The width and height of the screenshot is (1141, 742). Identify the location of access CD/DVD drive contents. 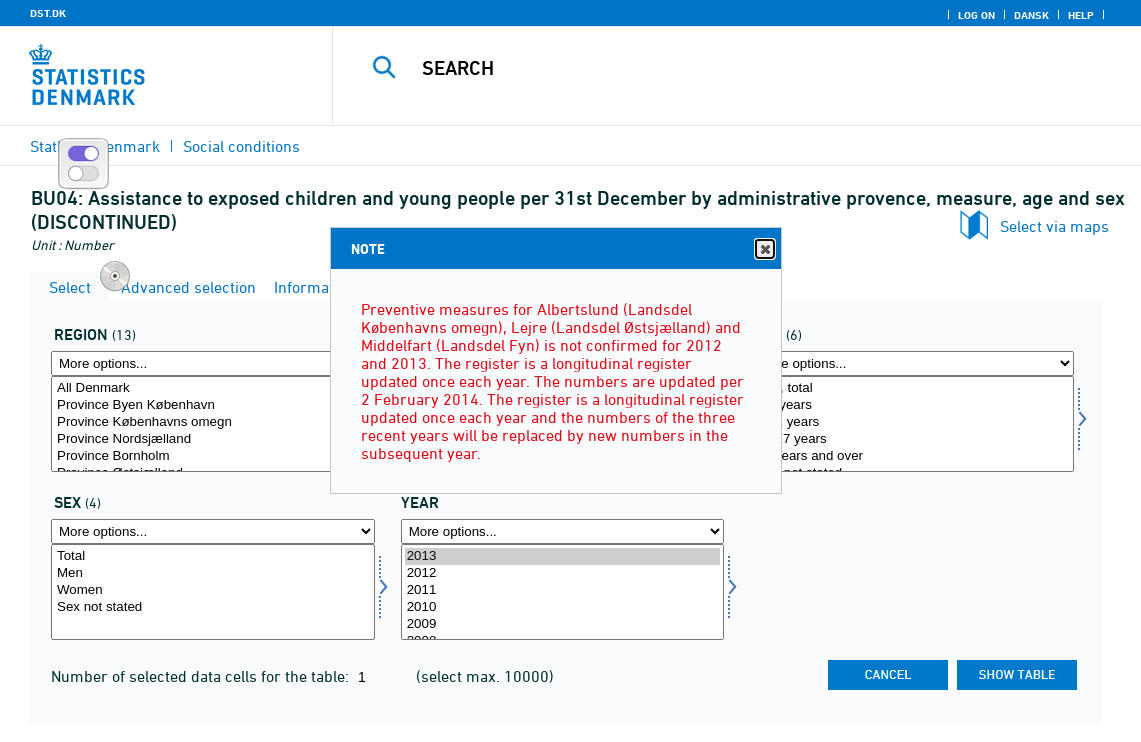
(115, 276).